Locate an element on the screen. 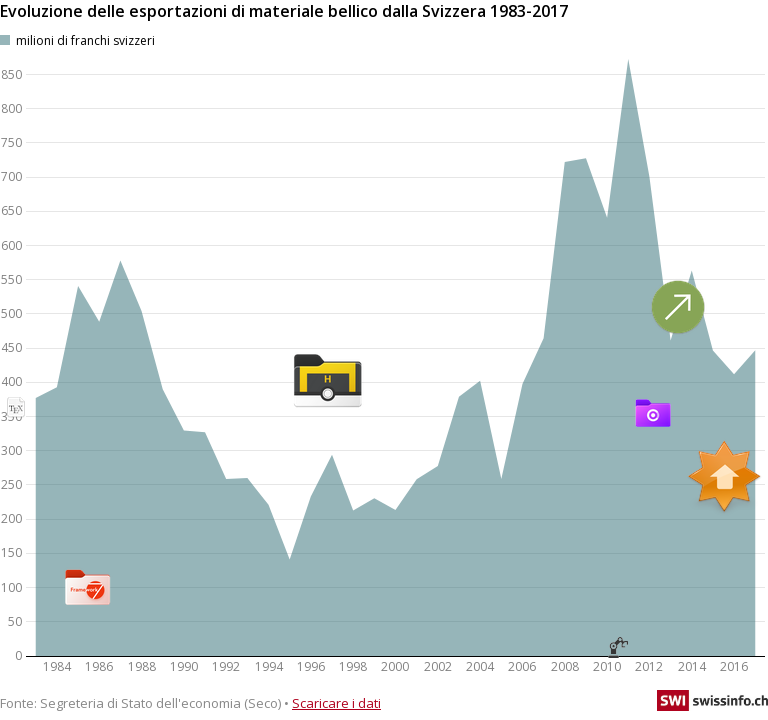 Image resolution: width=768 pixels, height=720 pixels. folder for pokémon ultra ball collection or related game files is located at coordinates (327, 382).